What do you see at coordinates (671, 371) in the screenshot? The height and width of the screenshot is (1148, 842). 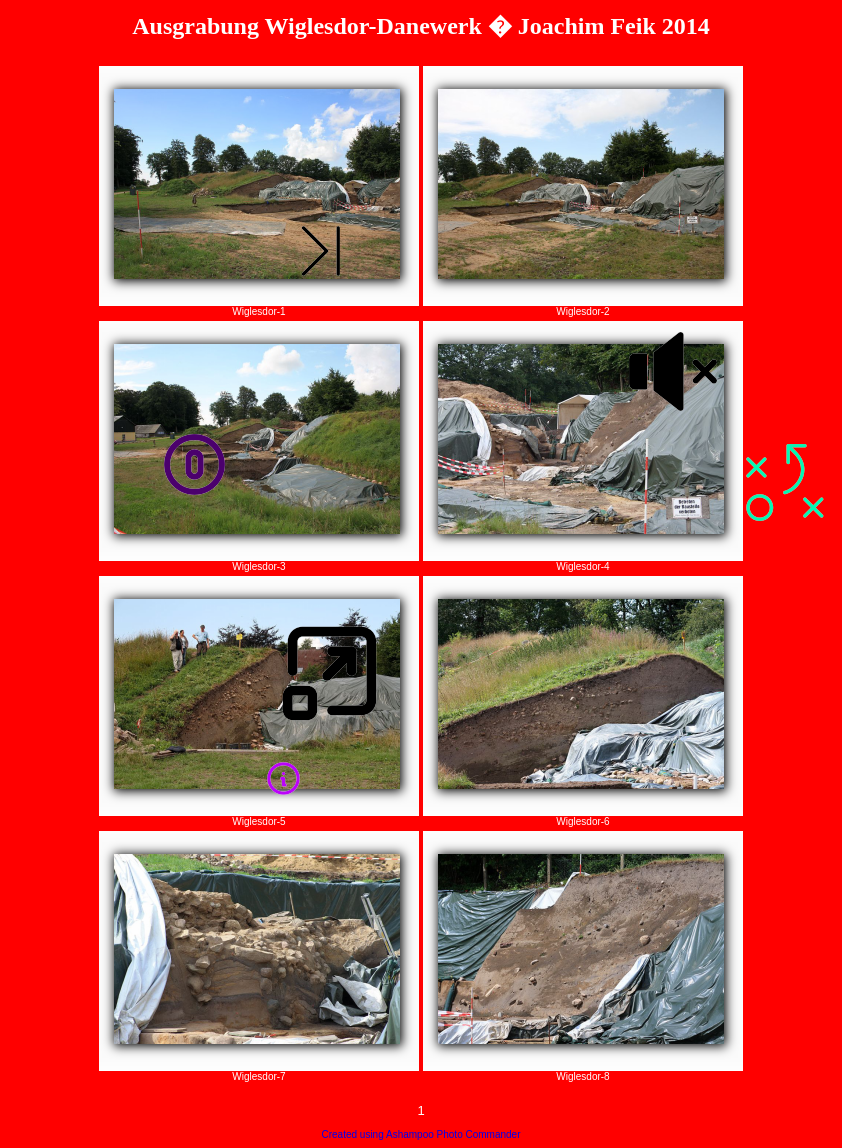 I see `mute audio` at bounding box center [671, 371].